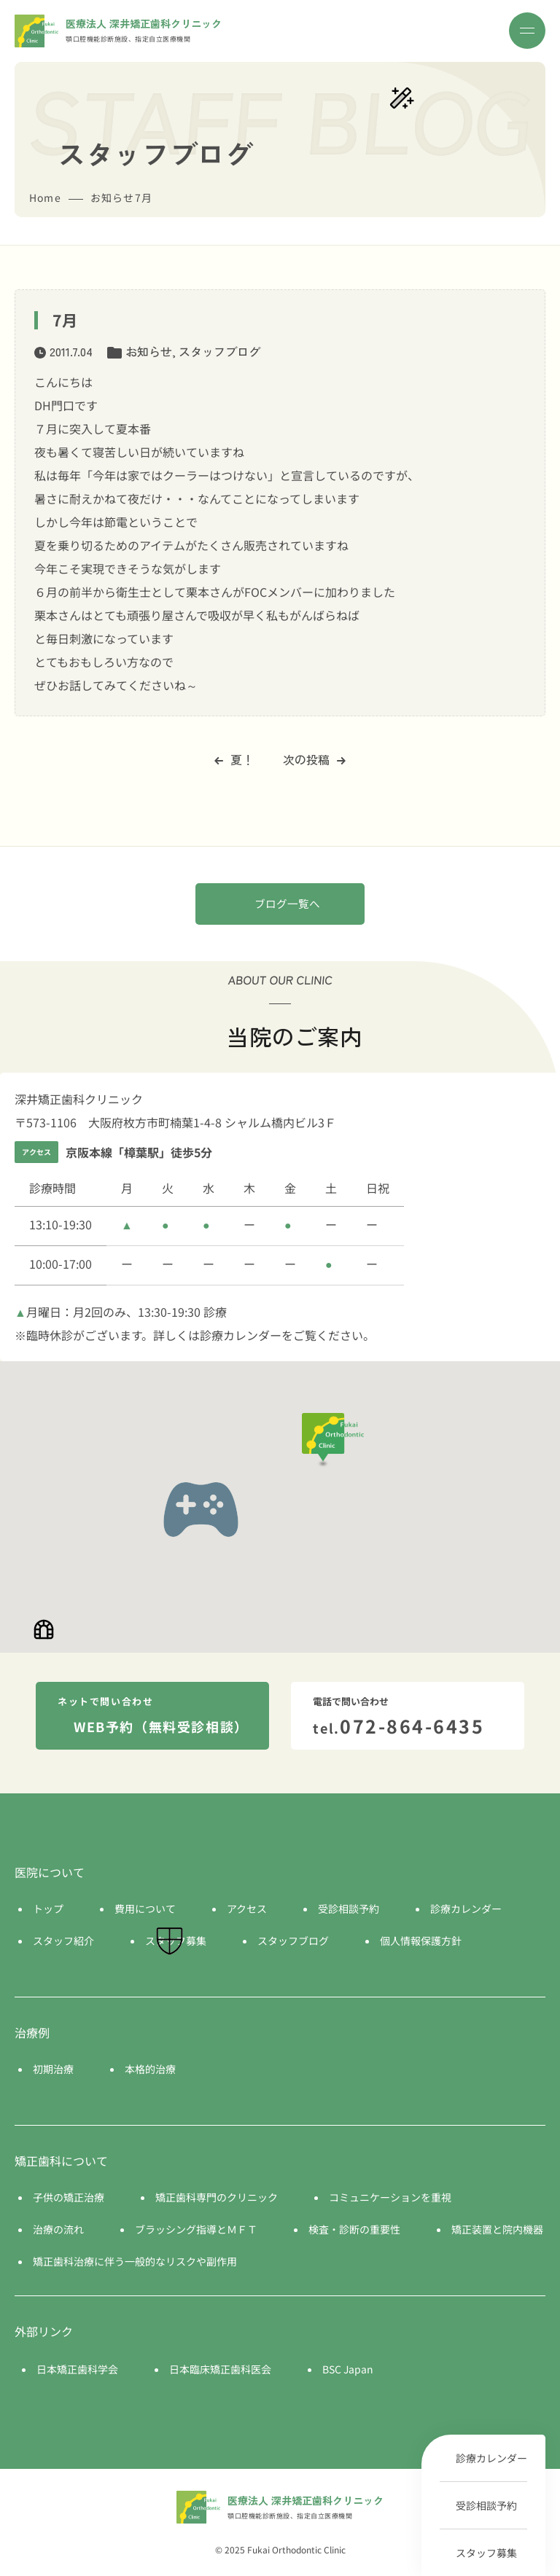 This screenshot has height=2576, width=560. I want to click on access tunnel or underground passage information, so click(44, 1629).